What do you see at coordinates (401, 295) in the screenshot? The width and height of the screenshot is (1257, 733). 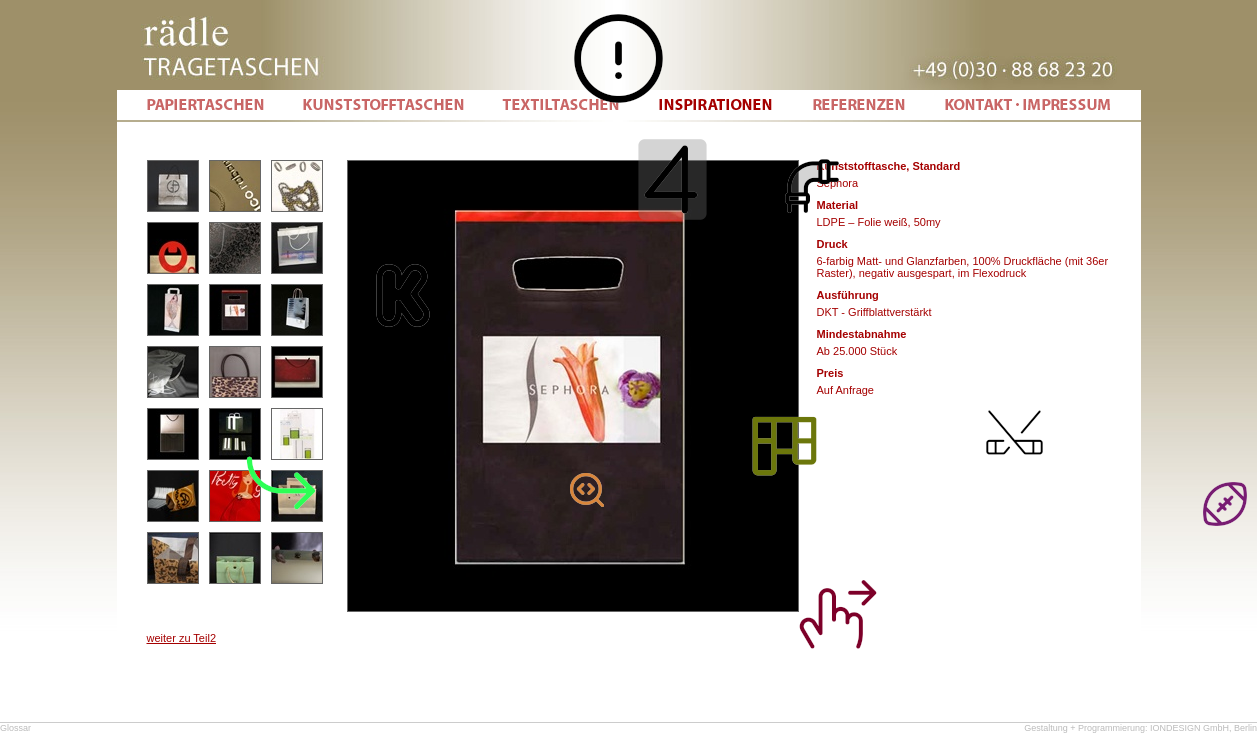 I see `link to Kickstarter profile or campaign` at bounding box center [401, 295].